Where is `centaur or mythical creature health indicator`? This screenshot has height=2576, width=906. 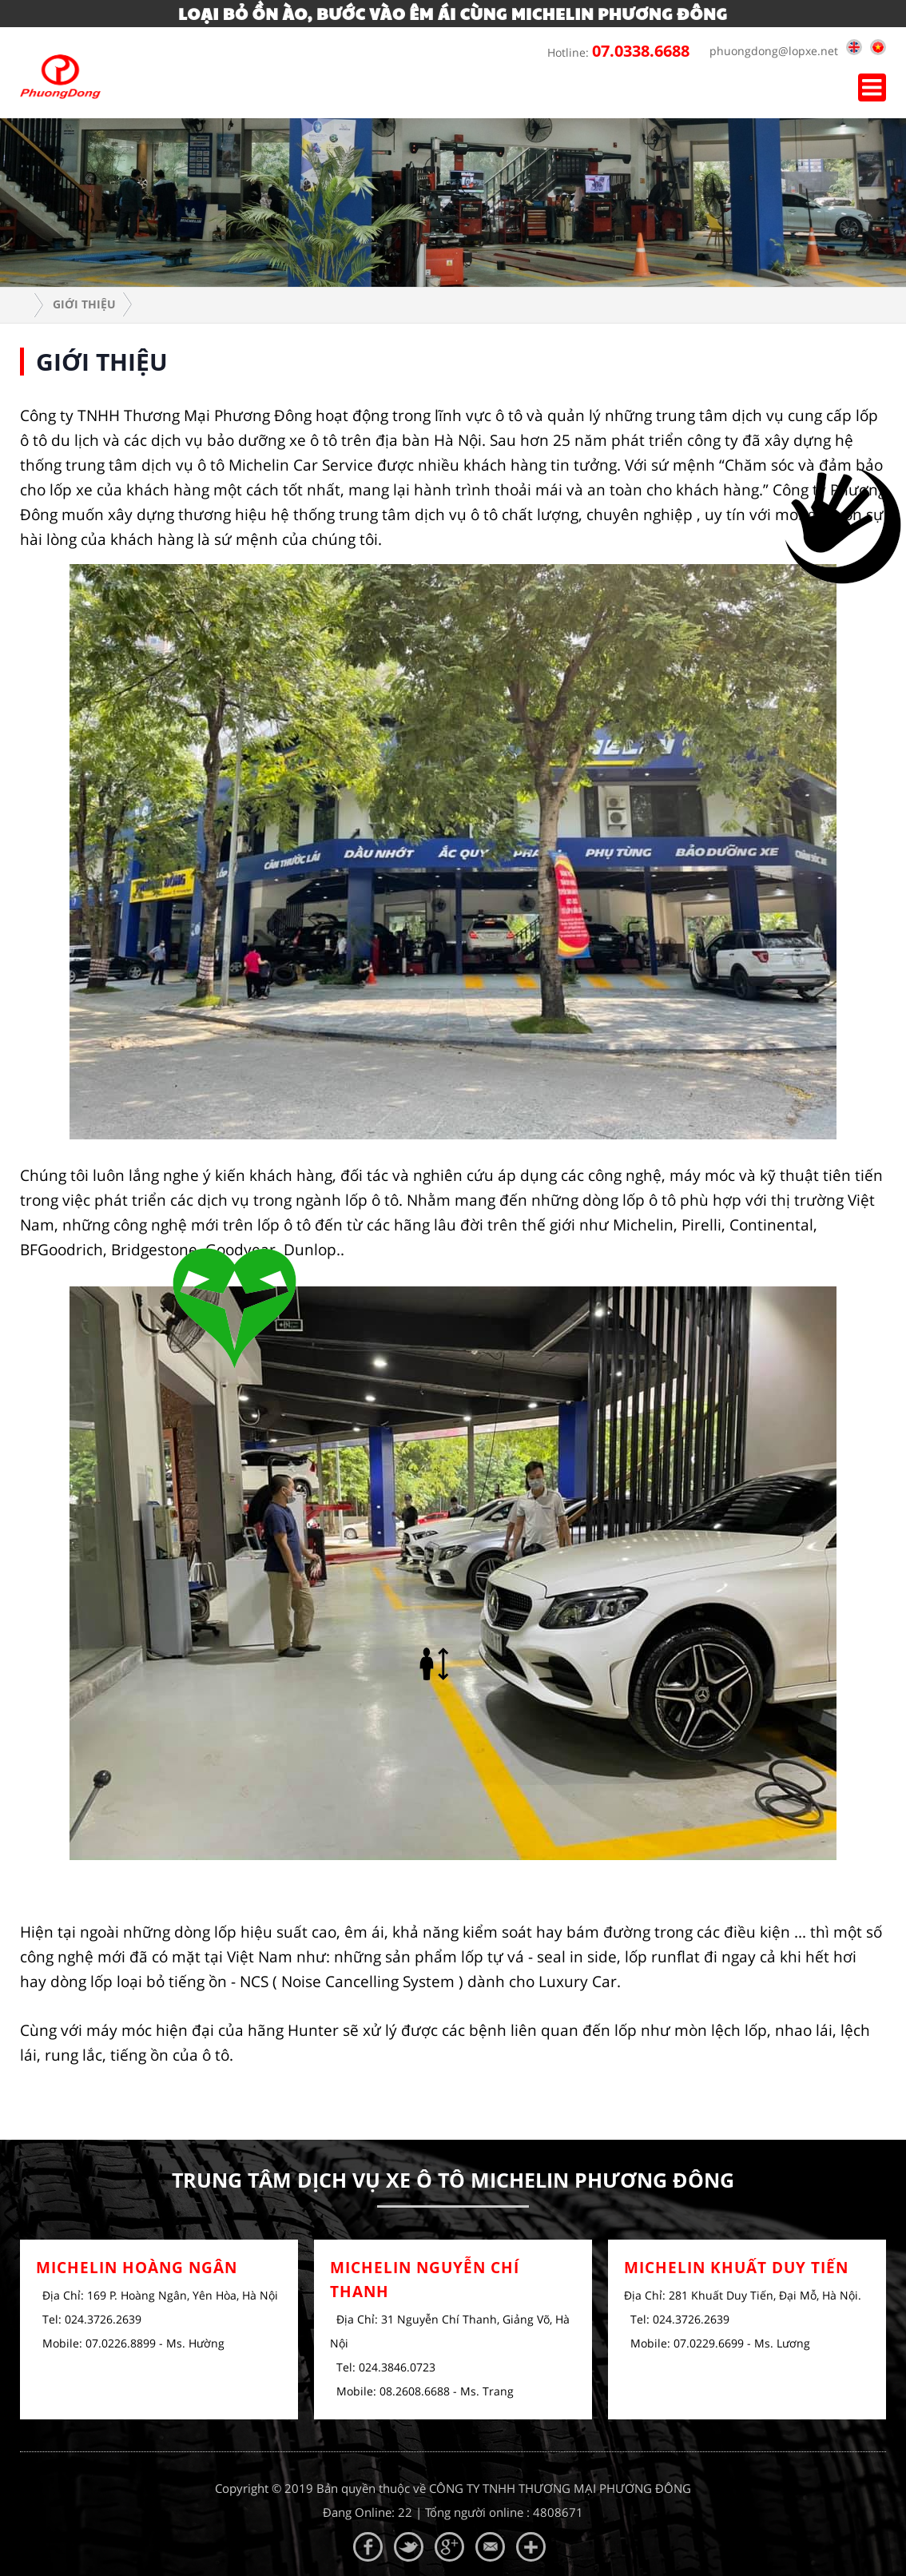 centaur or mythical creature health indicator is located at coordinates (234, 1308).